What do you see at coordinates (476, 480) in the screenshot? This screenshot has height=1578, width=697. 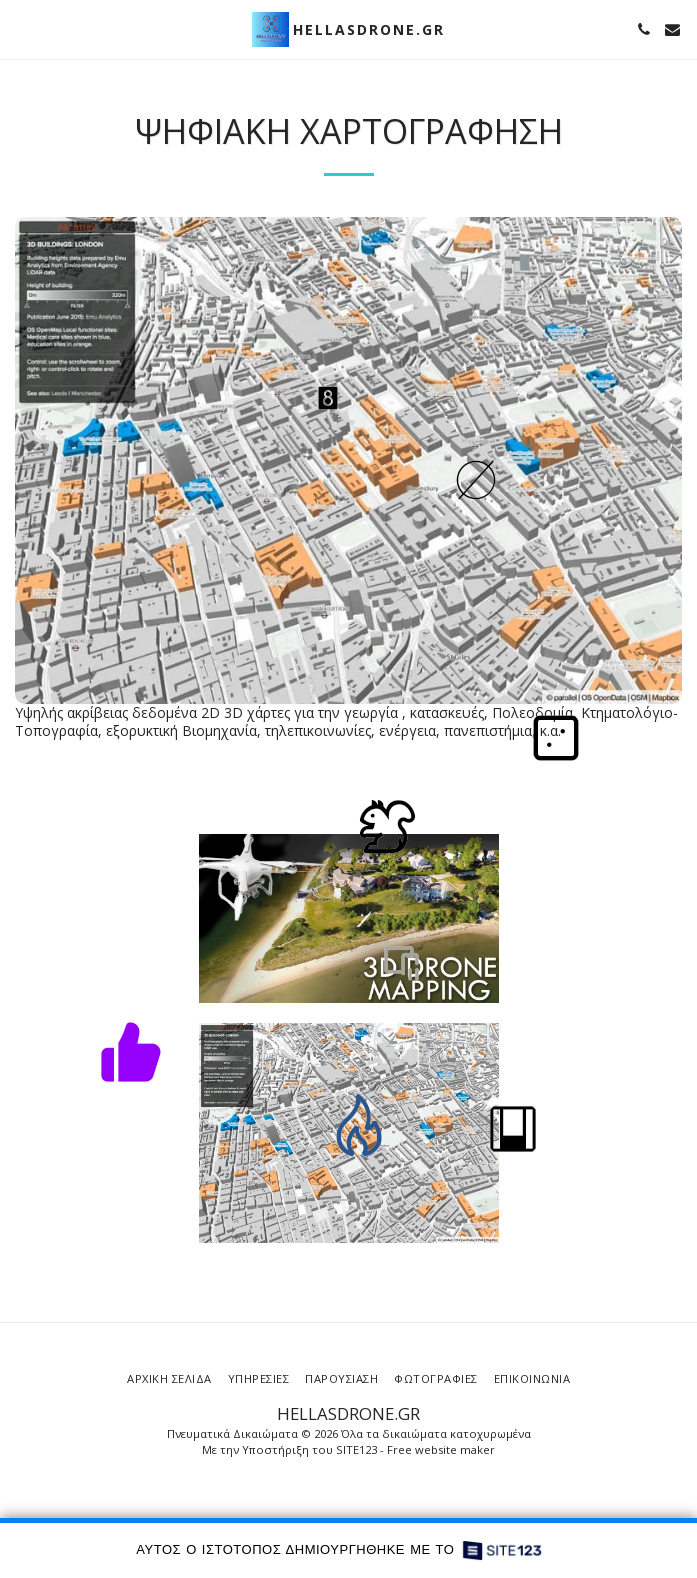 I see `indicates an empty or null state` at bounding box center [476, 480].